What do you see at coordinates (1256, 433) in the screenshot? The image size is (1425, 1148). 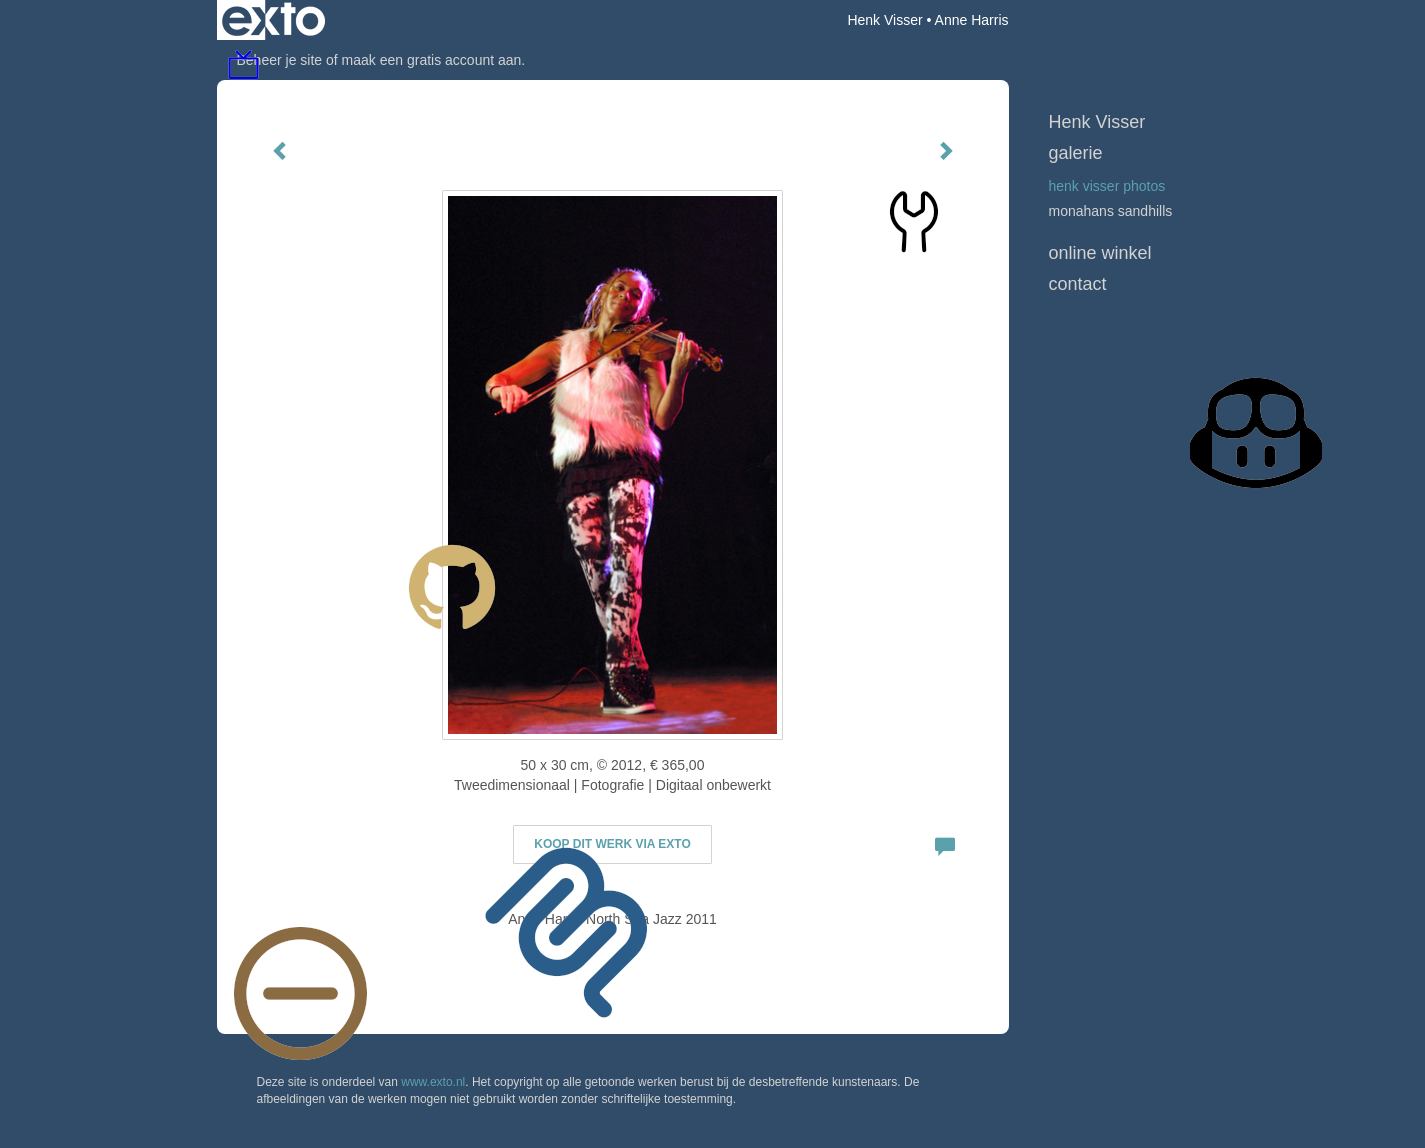 I see `access github copilot AI assistant` at bounding box center [1256, 433].